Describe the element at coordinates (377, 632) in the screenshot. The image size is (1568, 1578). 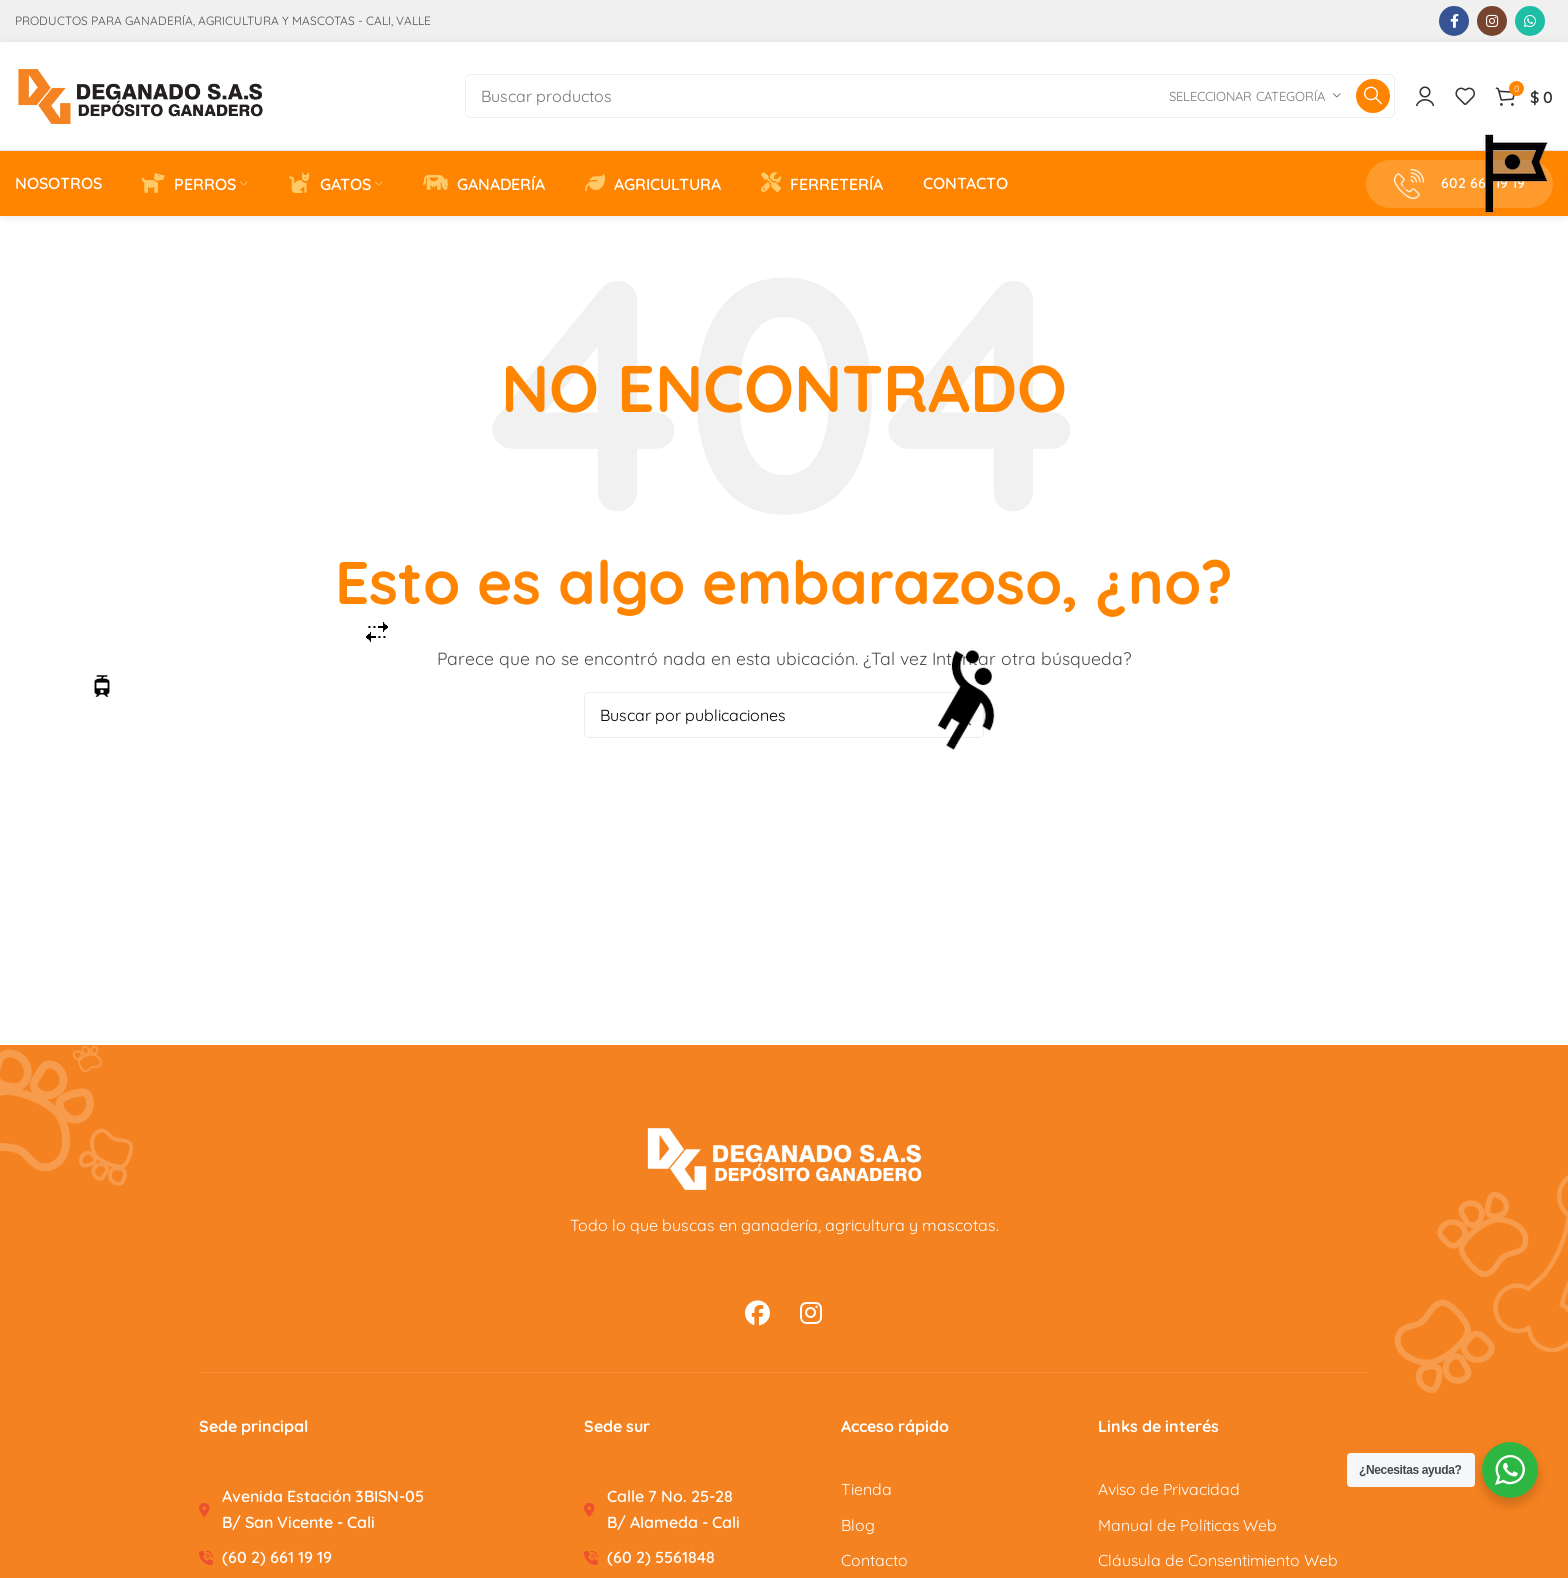
I see `indicates multiple stops on a route` at that location.